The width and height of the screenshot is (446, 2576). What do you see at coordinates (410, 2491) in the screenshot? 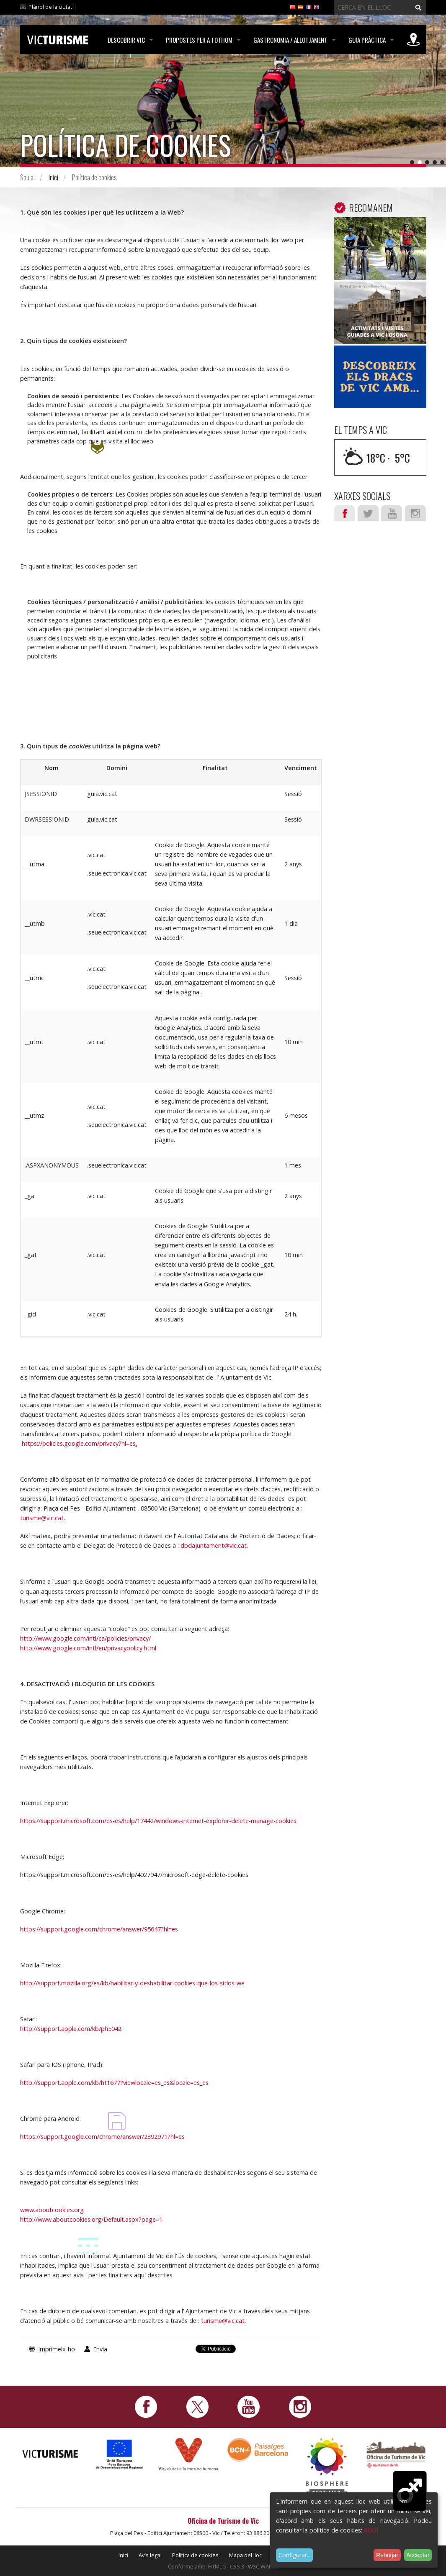
I see `indicates transgender or gender-diverse identity option` at bounding box center [410, 2491].